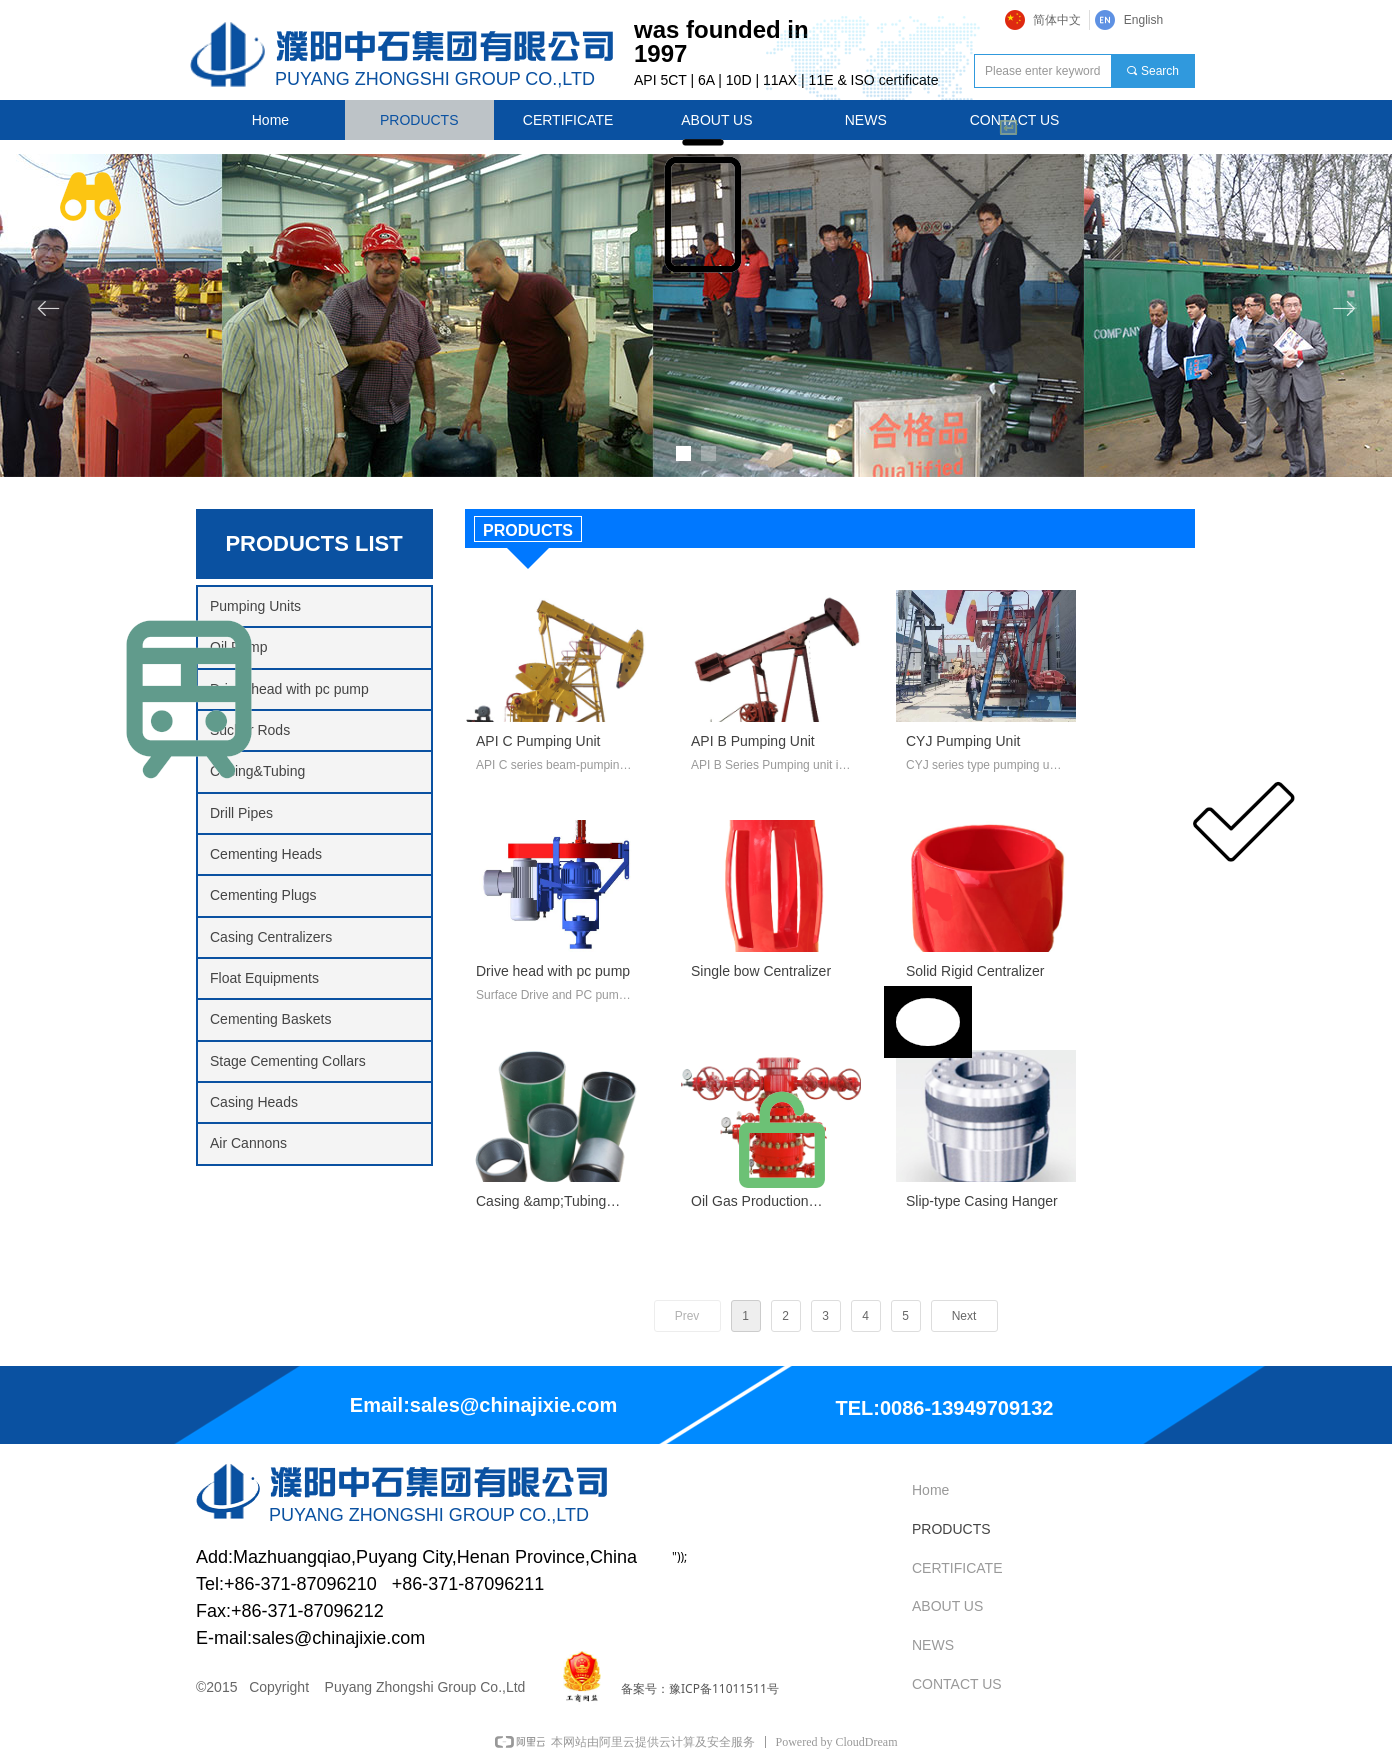 The image size is (1392, 1761). I want to click on unlocked or unsecured state, so click(782, 1145).